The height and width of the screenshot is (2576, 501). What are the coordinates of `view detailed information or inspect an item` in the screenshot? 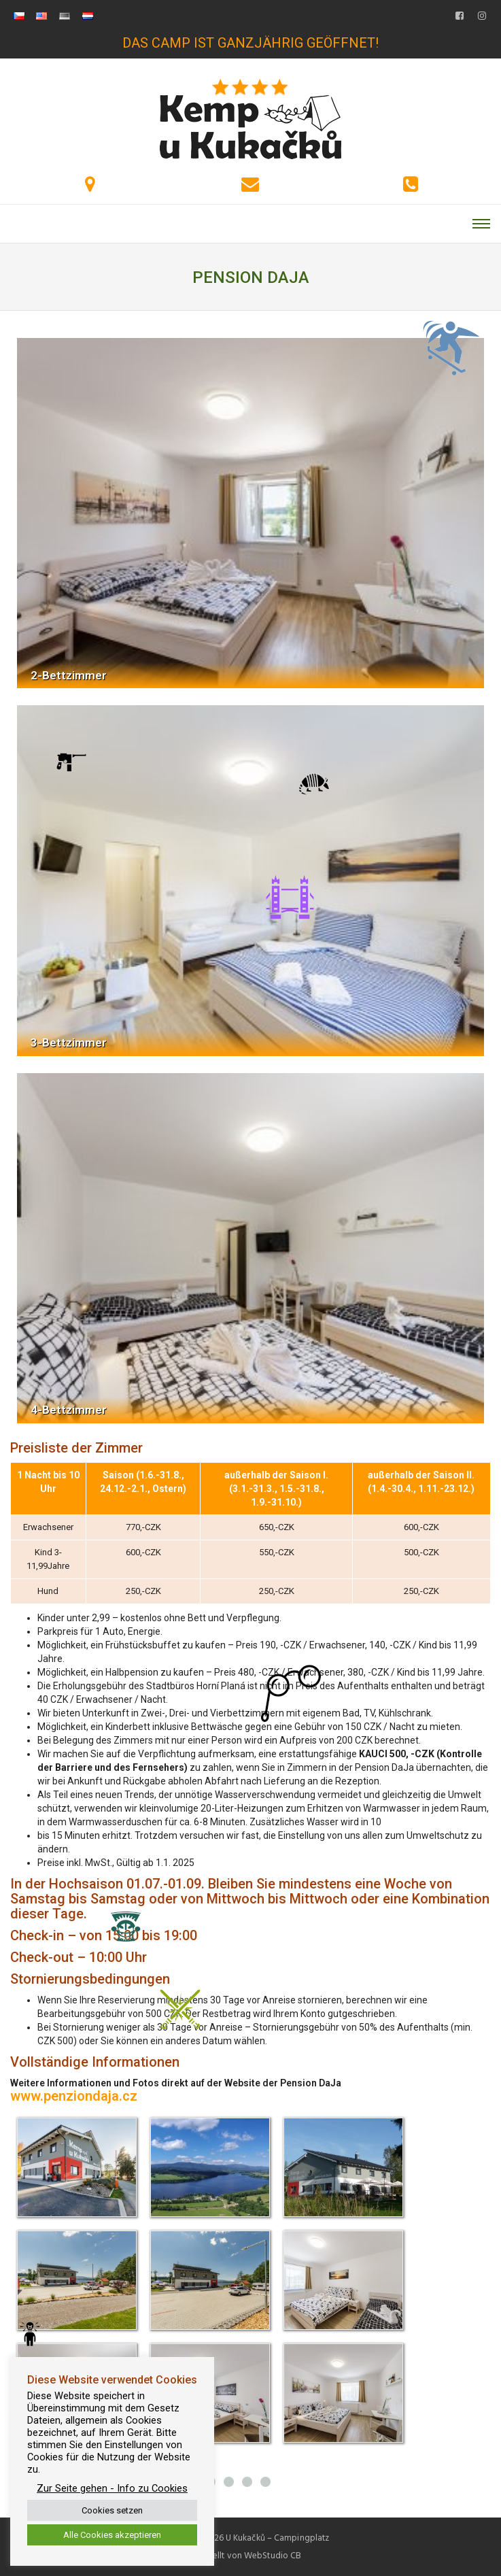 It's located at (290, 1693).